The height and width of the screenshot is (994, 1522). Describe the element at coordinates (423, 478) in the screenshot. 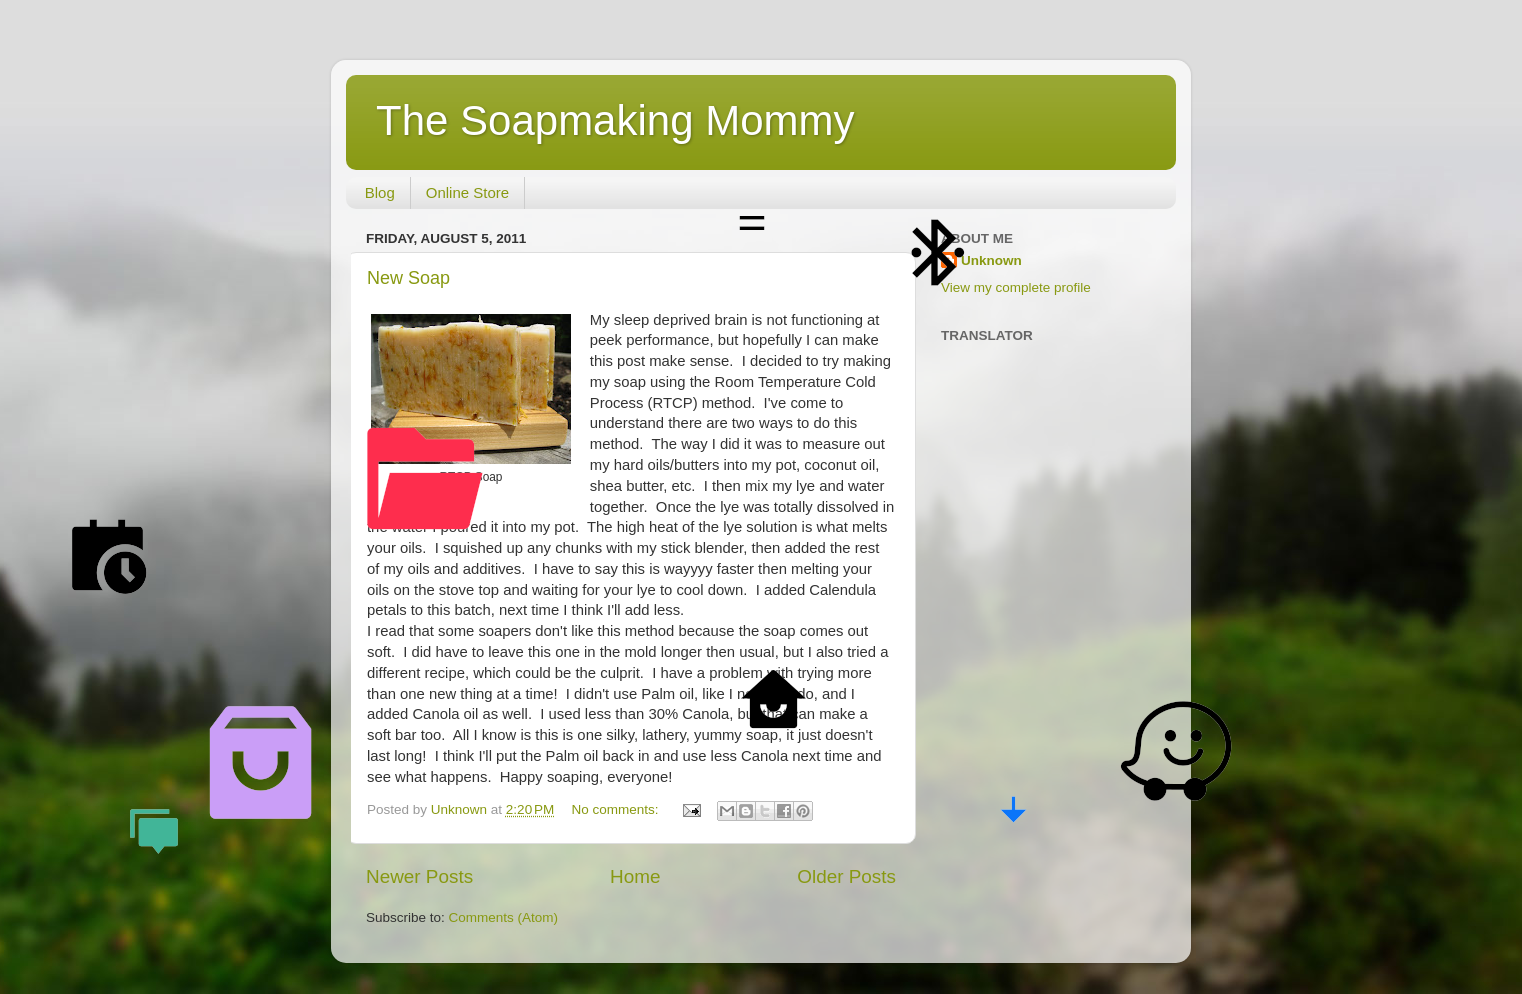

I see `open folder to view contents` at that location.